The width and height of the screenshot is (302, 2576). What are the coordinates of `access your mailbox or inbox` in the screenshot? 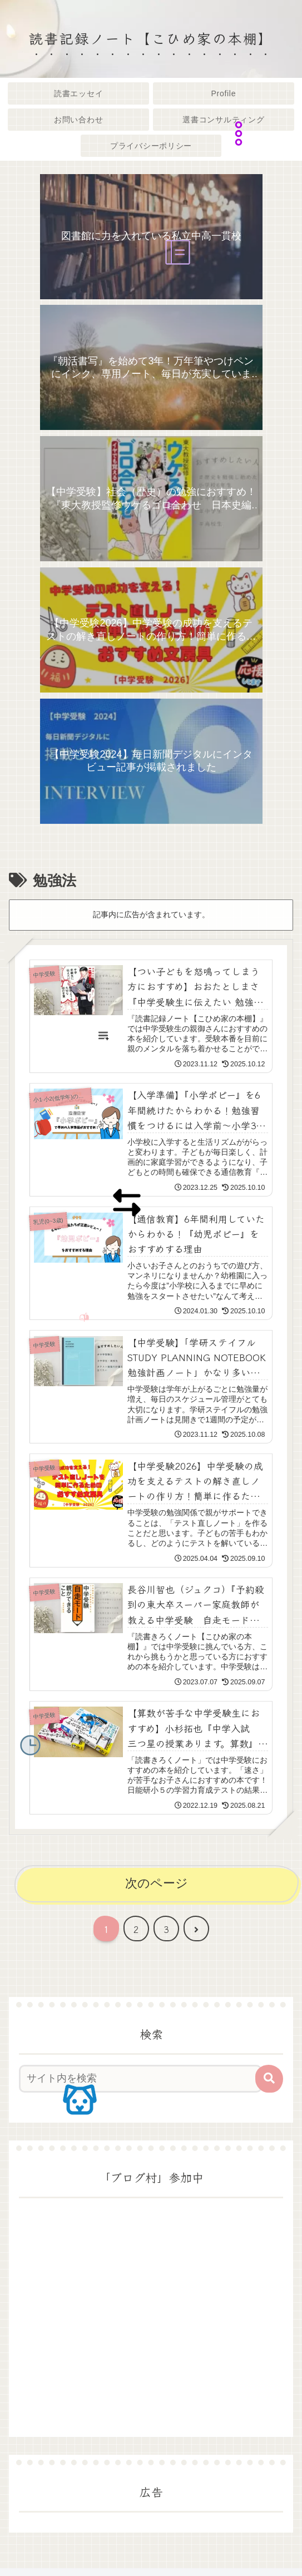 It's located at (84, 1317).